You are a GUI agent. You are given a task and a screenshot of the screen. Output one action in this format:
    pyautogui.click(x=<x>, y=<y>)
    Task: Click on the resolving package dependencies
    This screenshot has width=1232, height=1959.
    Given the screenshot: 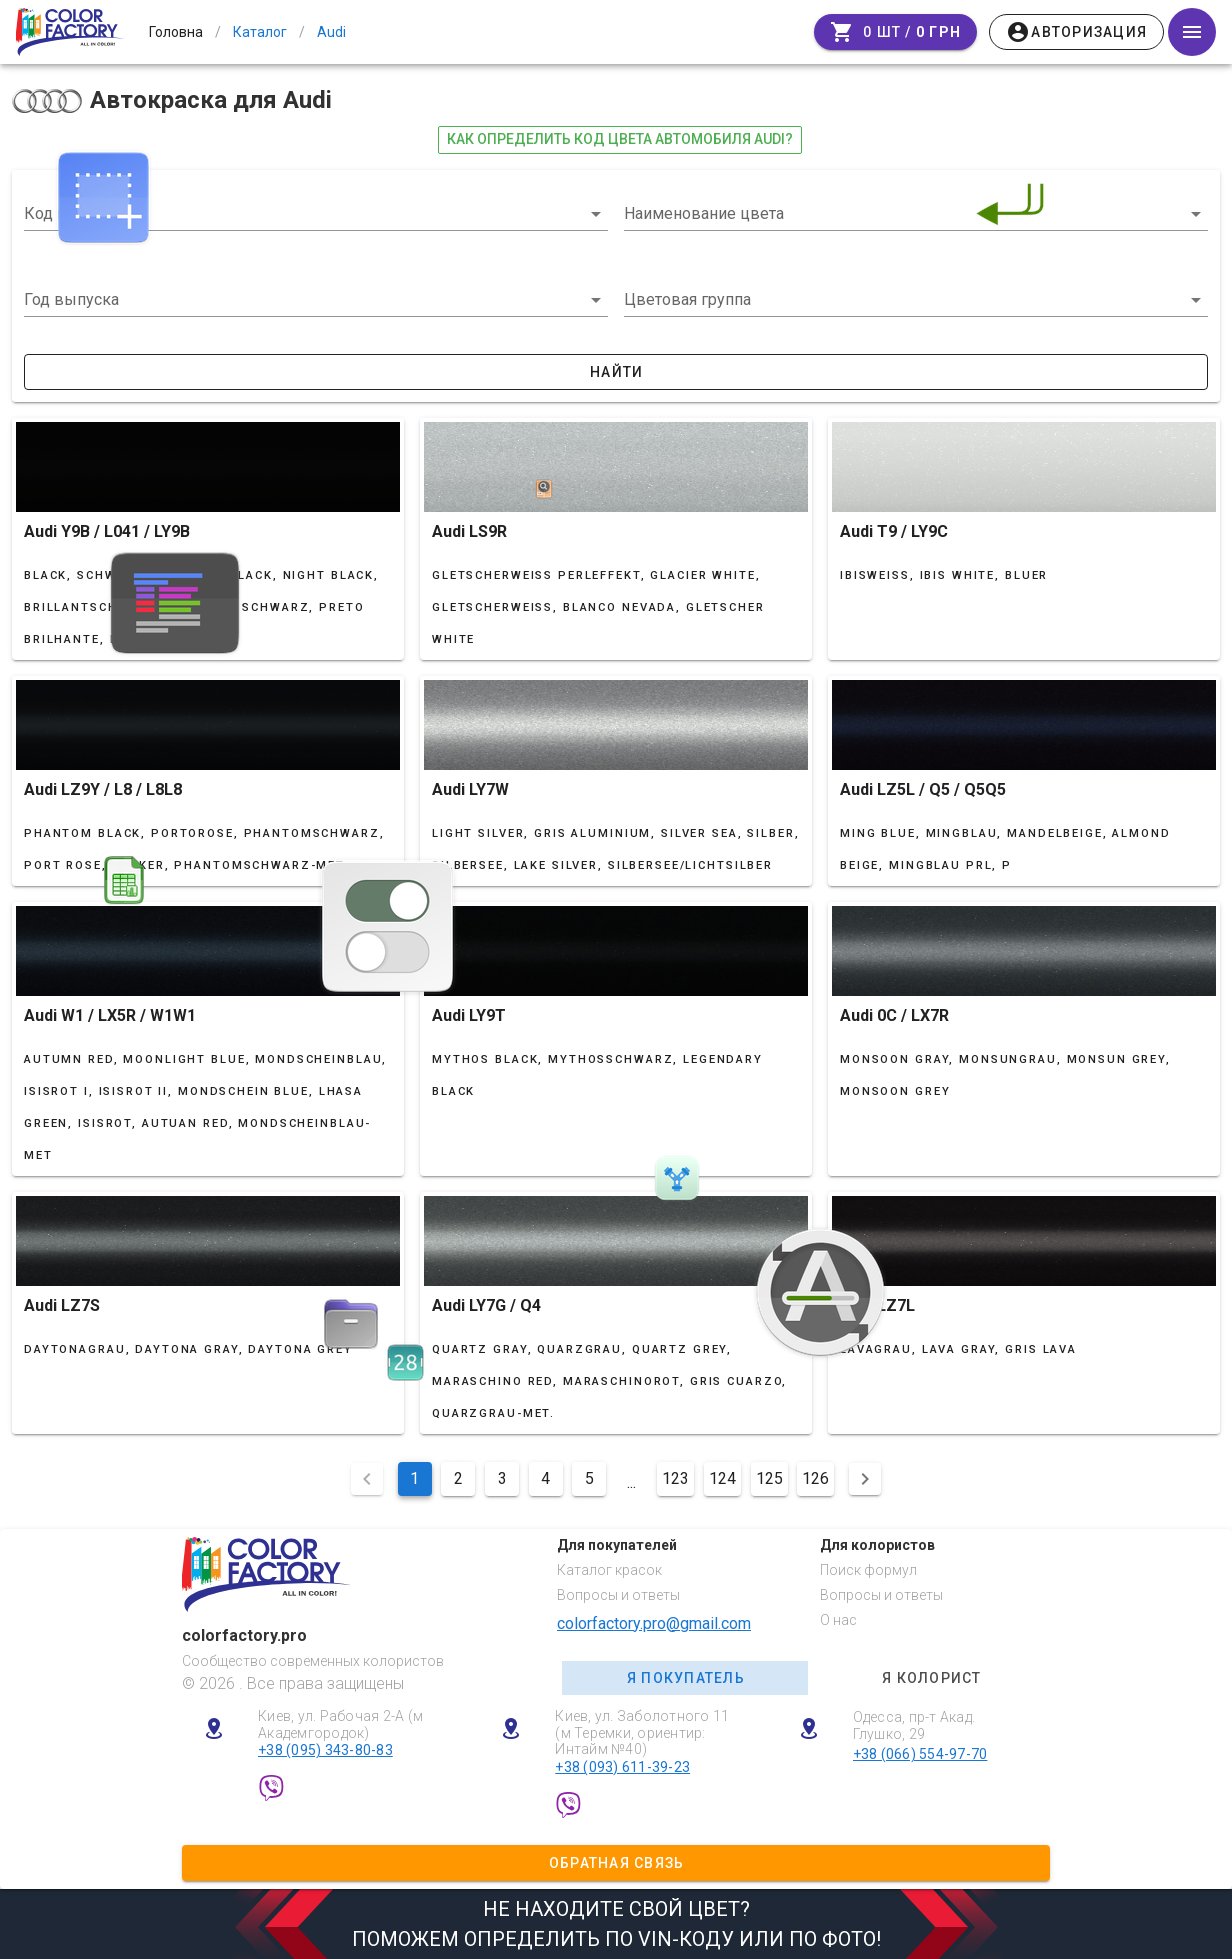 What is the action you would take?
    pyautogui.click(x=544, y=489)
    